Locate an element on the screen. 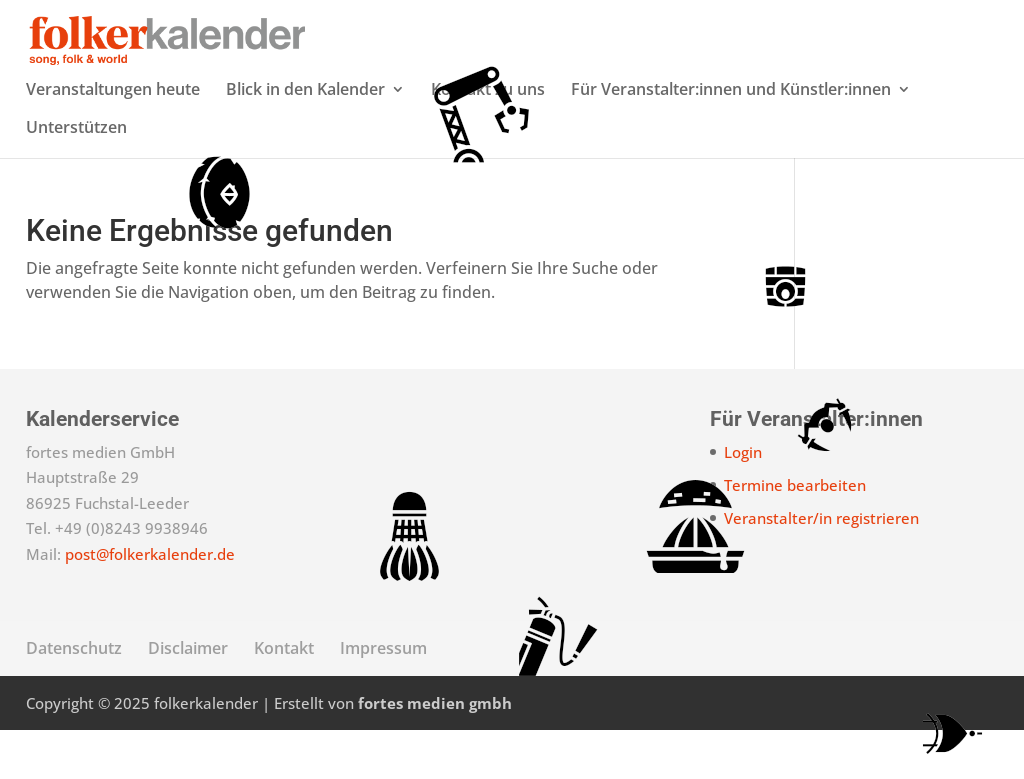  access barrel or keg inventory in game is located at coordinates (785, 286).